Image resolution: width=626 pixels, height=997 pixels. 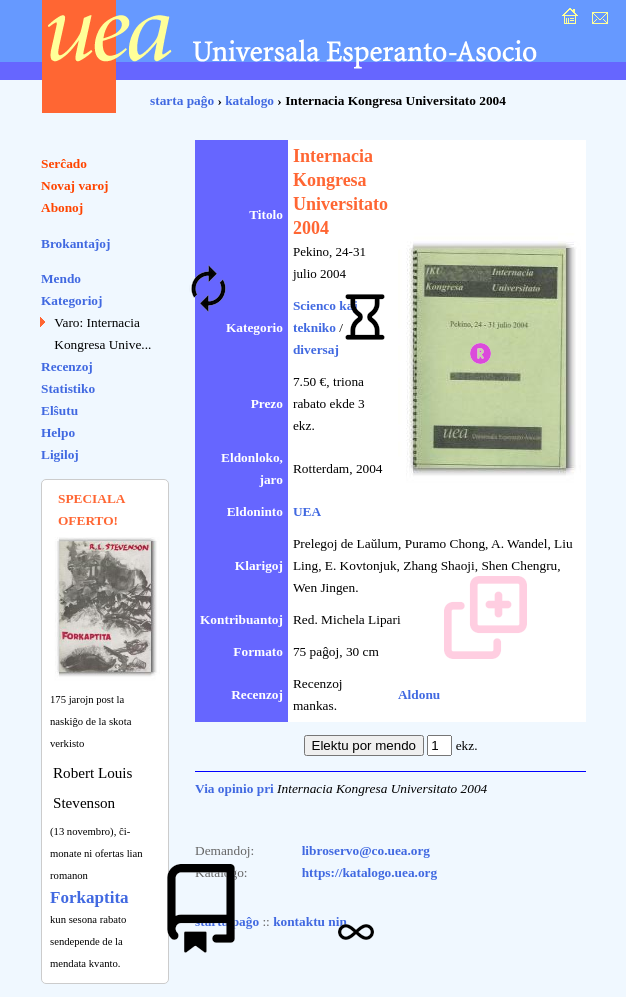 What do you see at coordinates (356, 932) in the screenshot?
I see `indicates unlimited or infinite capacity` at bounding box center [356, 932].